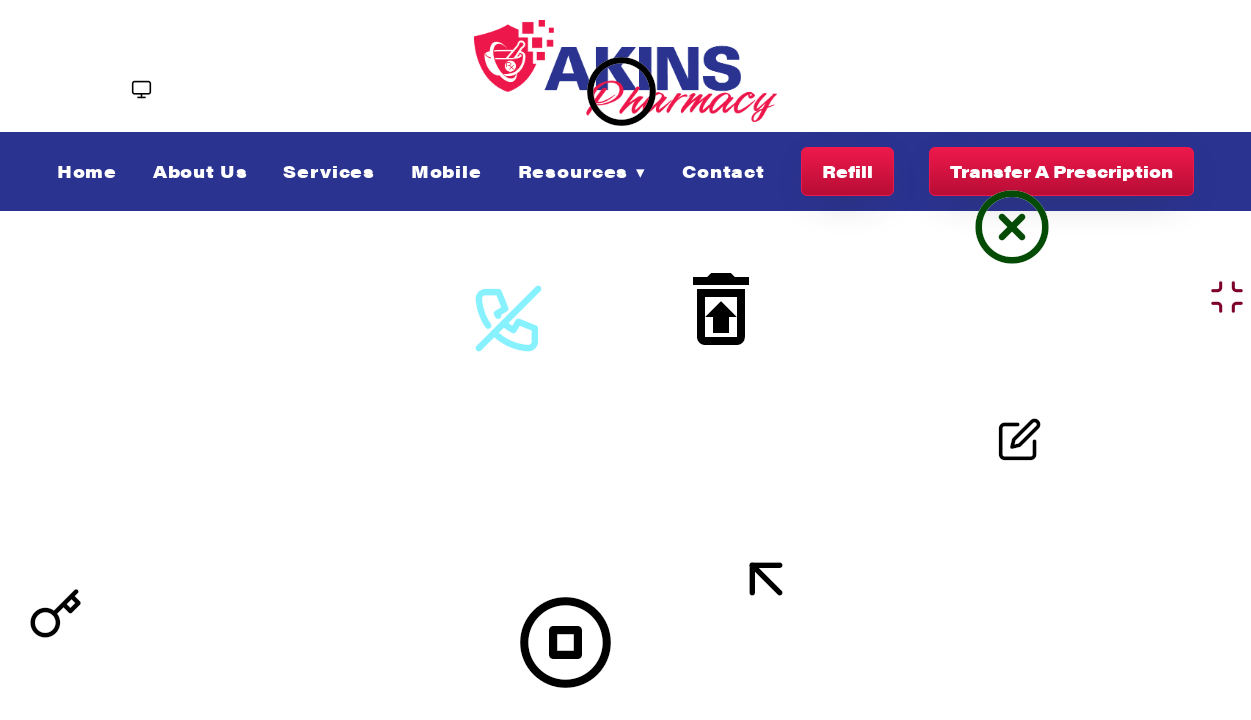 This screenshot has height=720, width=1251. I want to click on close or dismiss a dialog, so click(1012, 227).